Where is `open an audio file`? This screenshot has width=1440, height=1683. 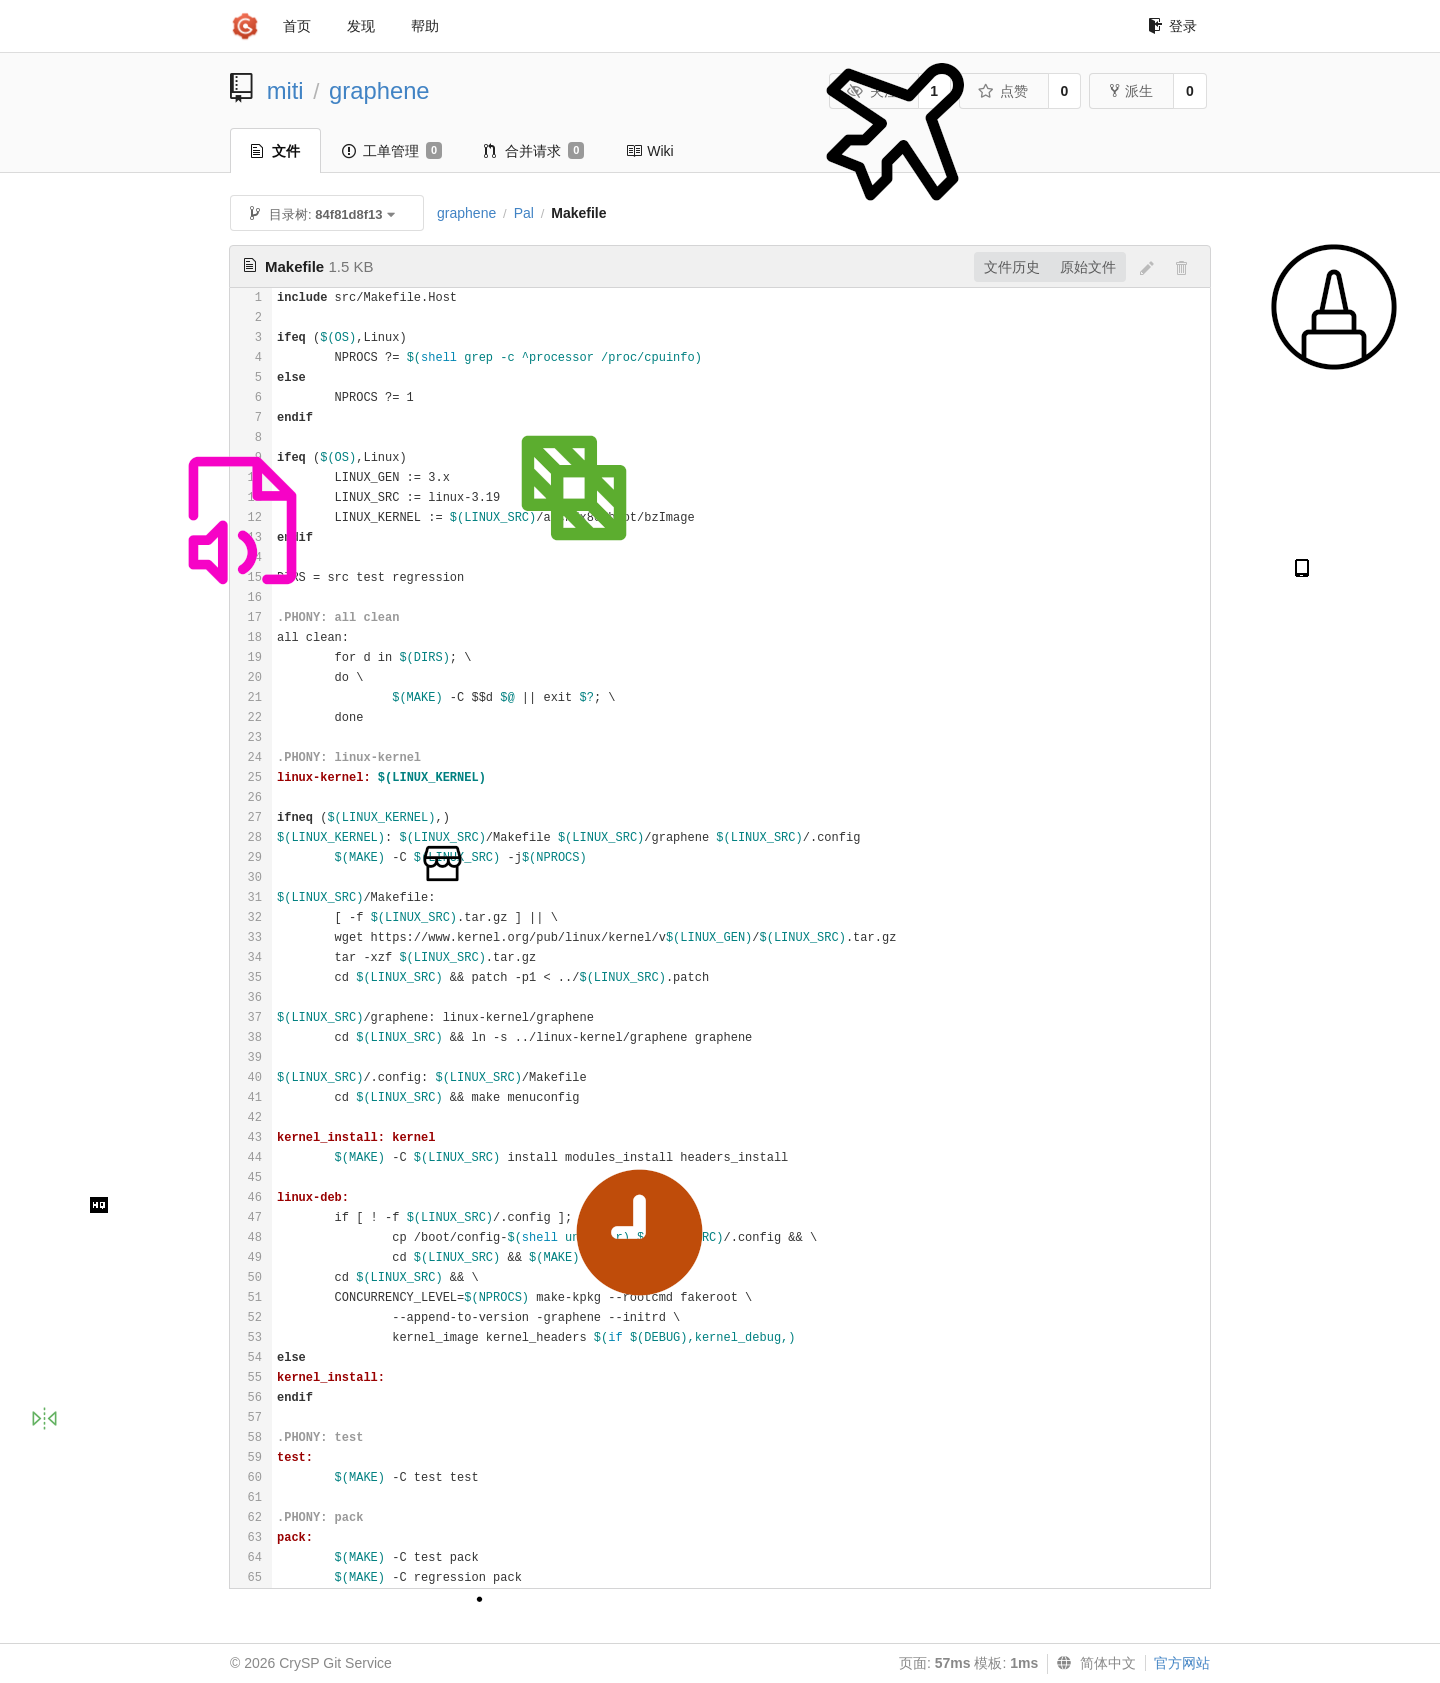 open an audio file is located at coordinates (242, 520).